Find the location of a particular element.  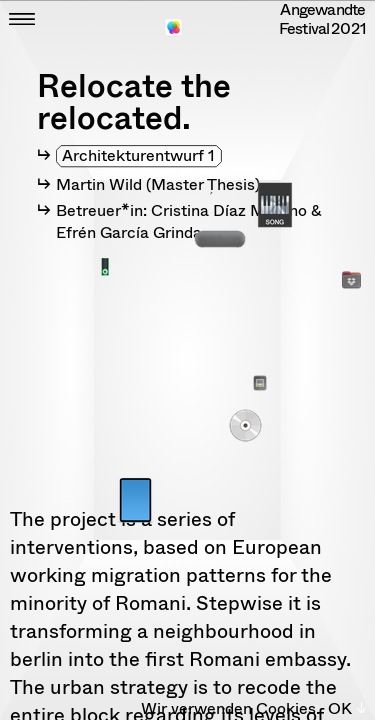

iPod nano device in green is located at coordinates (105, 267).